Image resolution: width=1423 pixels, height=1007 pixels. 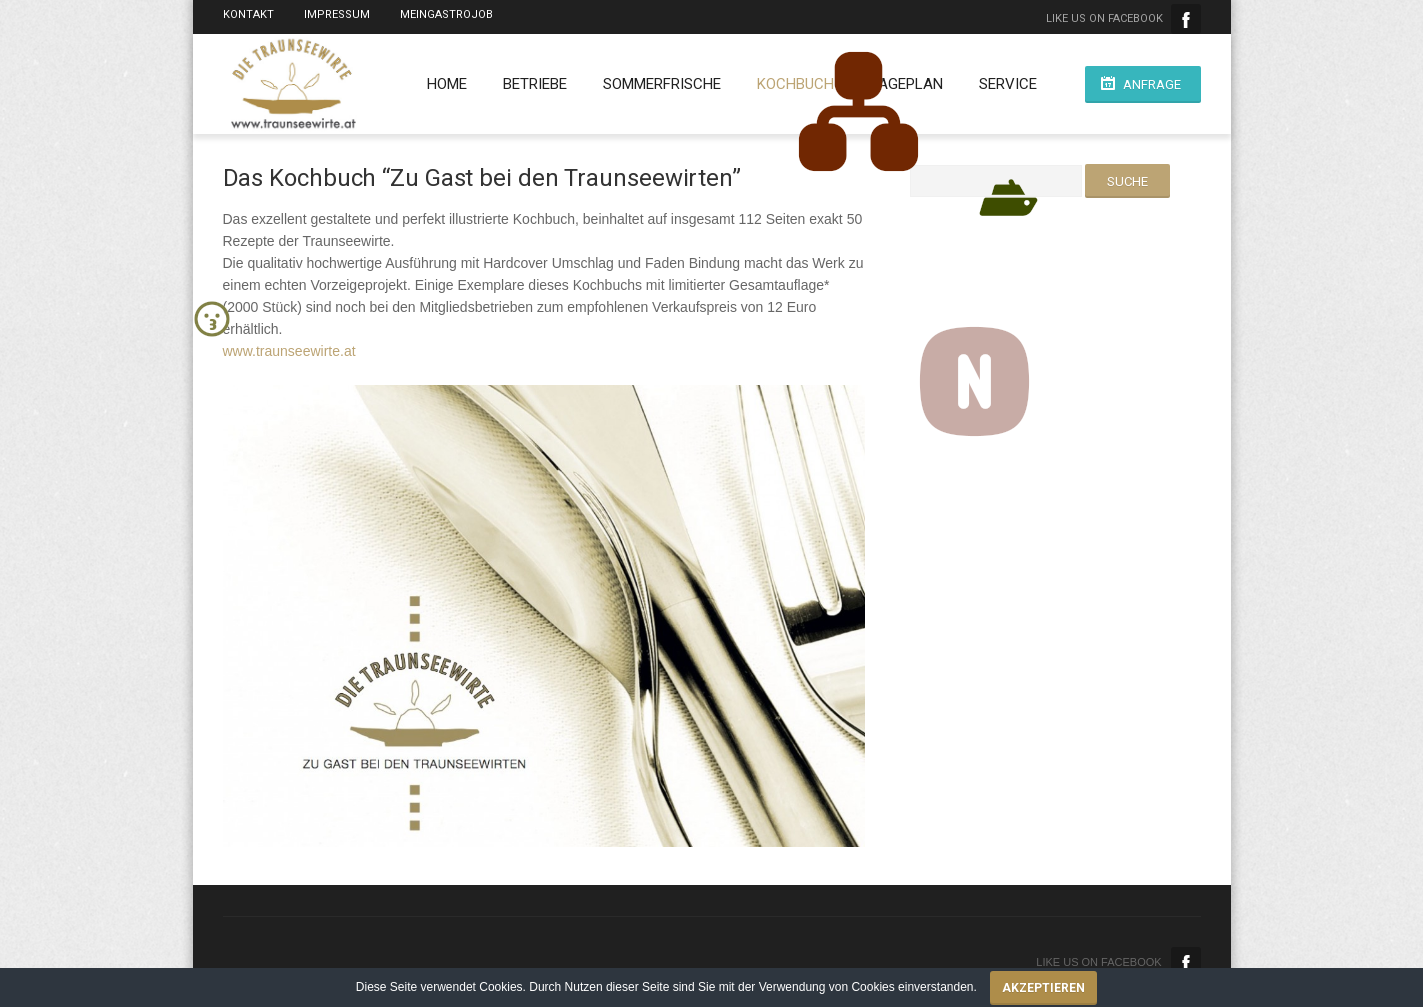 I want to click on select ferry as transportation mode, so click(x=1008, y=197).